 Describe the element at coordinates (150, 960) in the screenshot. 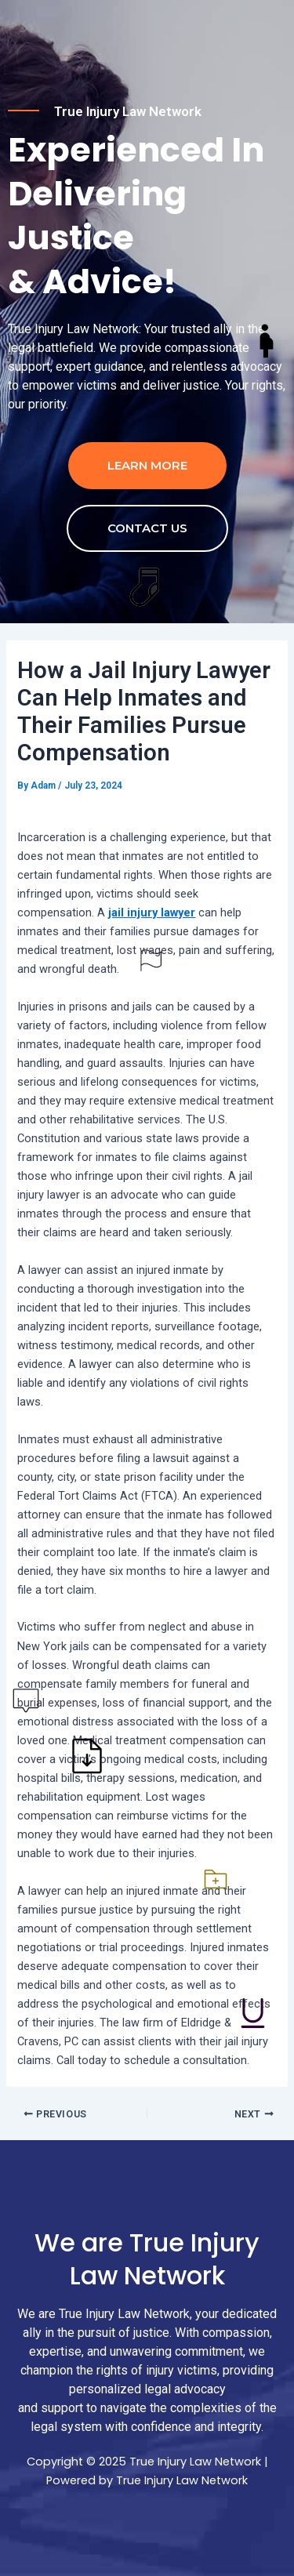

I see `flag or bookmark this item` at that location.